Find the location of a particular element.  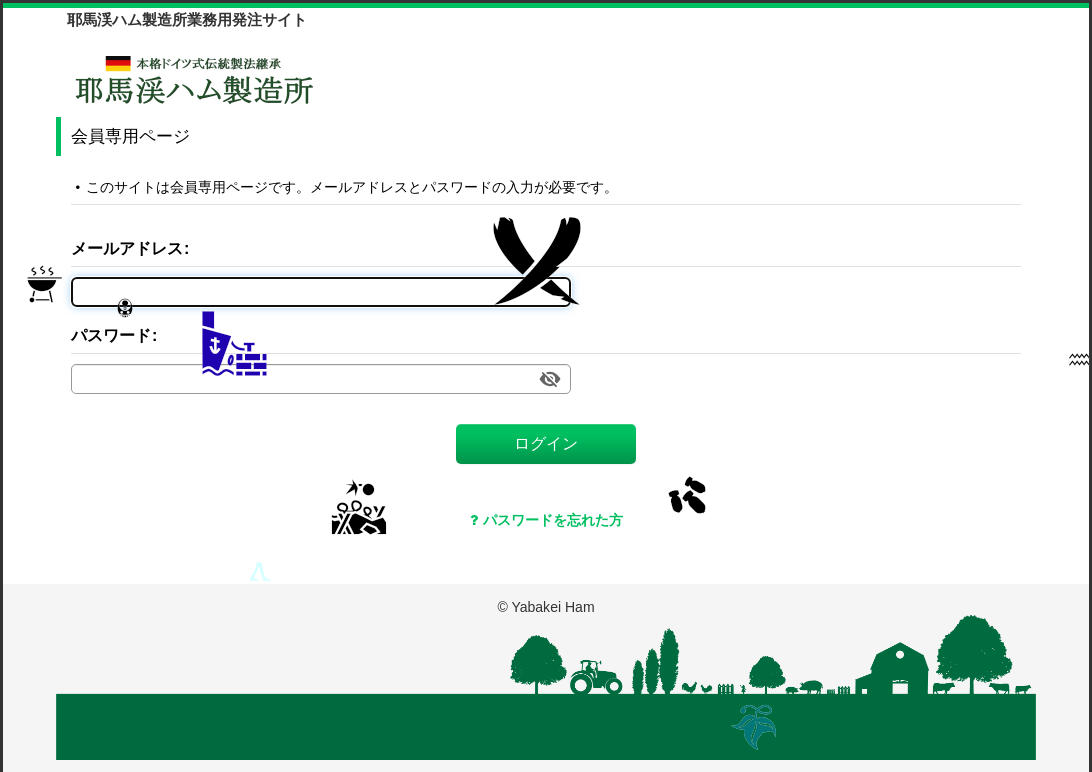

represents the aquarius zodiac sign is located at coordinates (1079, 359).